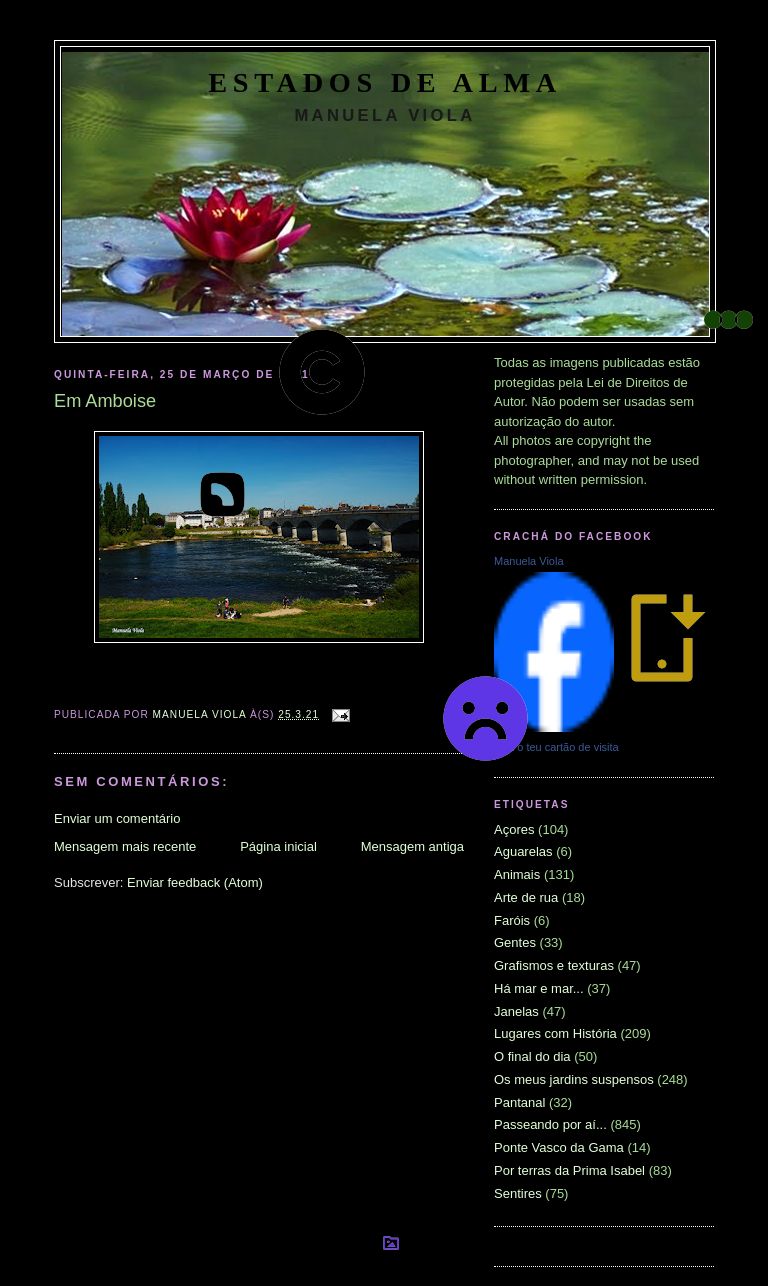  I want to click on indicates copyrighted content, so click(322, 372).